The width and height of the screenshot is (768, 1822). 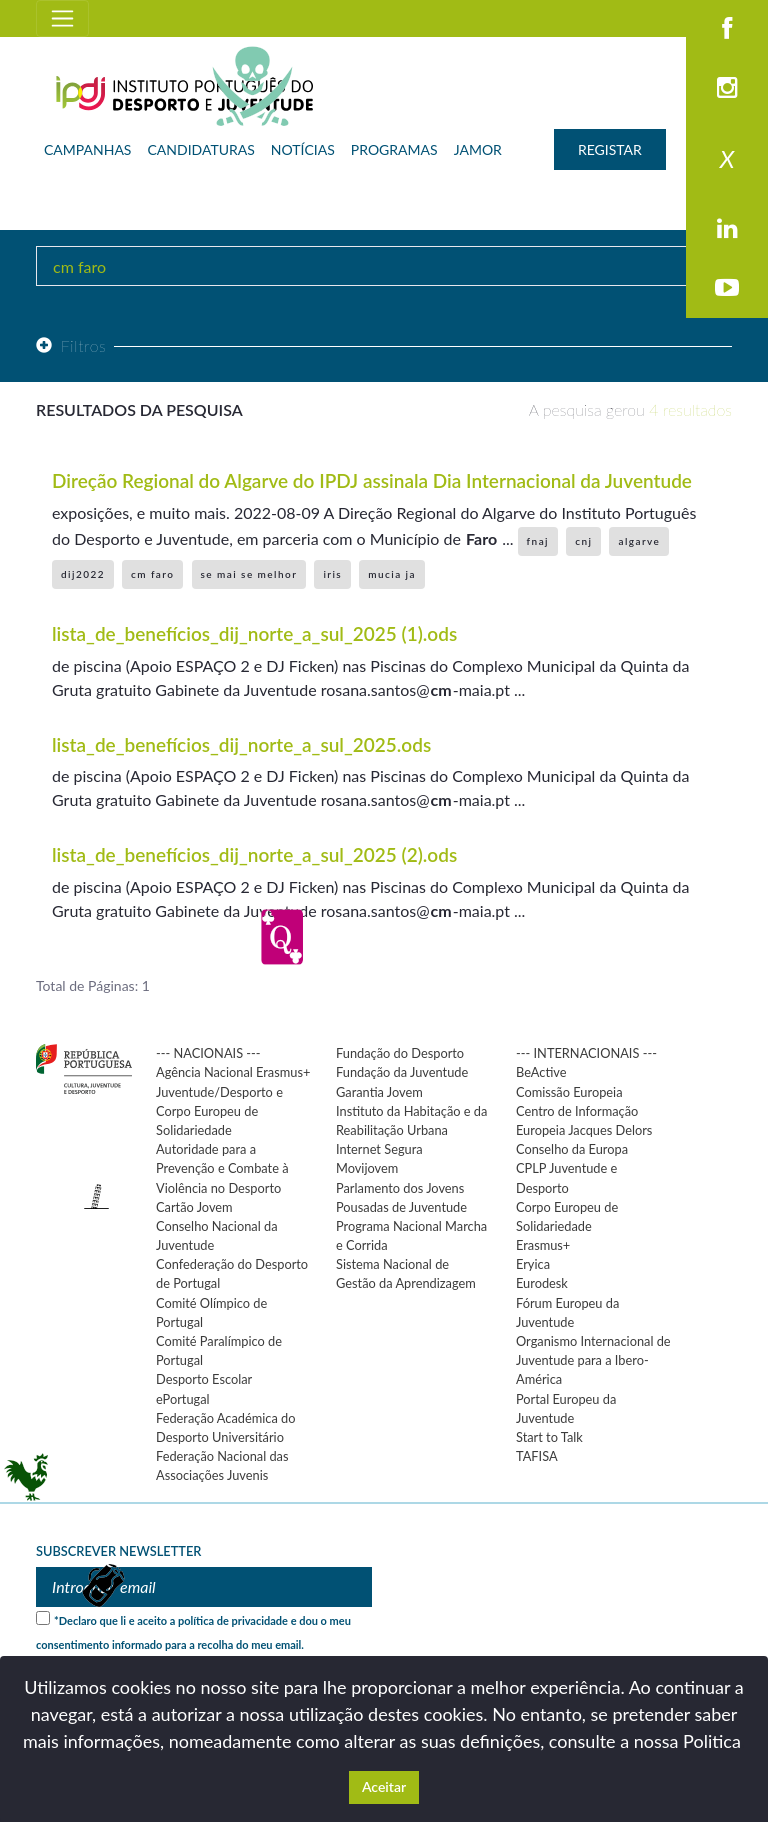 What do you see at coordinates (282, 937) in the screenshot?
I see `queen of clubs playing card` at bounding box center [282, 937].